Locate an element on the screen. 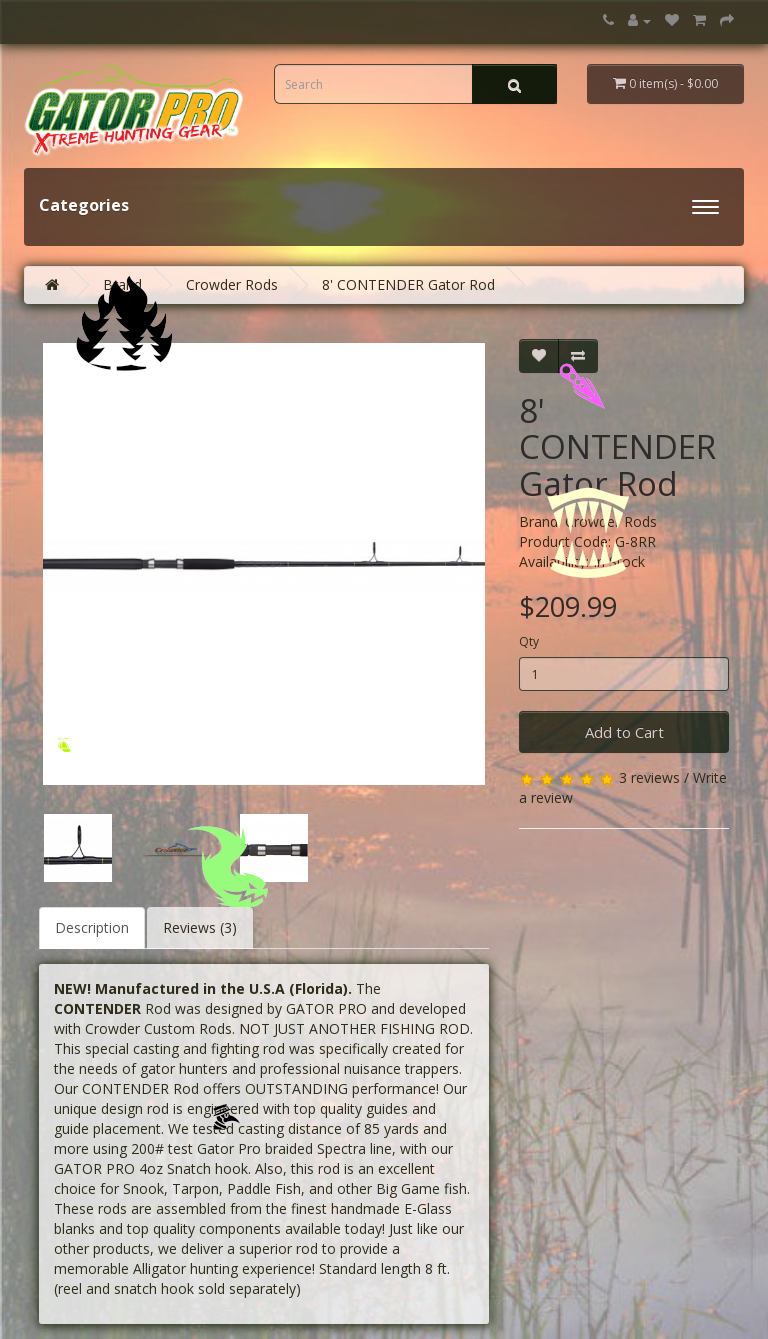 This screenshot has height=1339, width=768. select a playful or childlike avatar accessory is located at coordinates (64, 745).